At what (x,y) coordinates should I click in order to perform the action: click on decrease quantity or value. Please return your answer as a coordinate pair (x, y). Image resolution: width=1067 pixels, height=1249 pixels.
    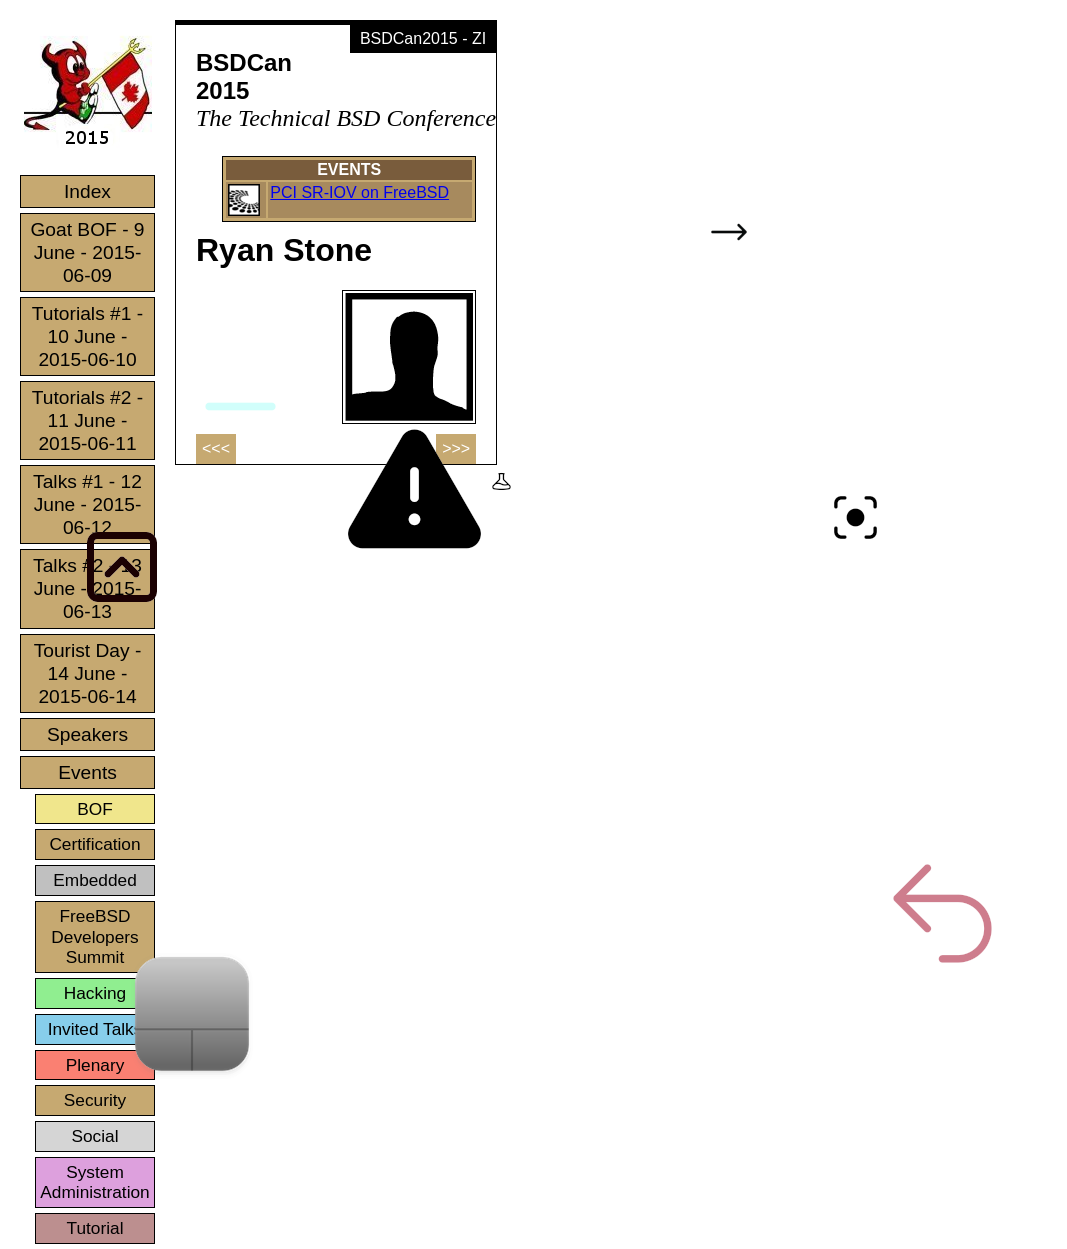
    Looking at the image, I should click on (240, 406).